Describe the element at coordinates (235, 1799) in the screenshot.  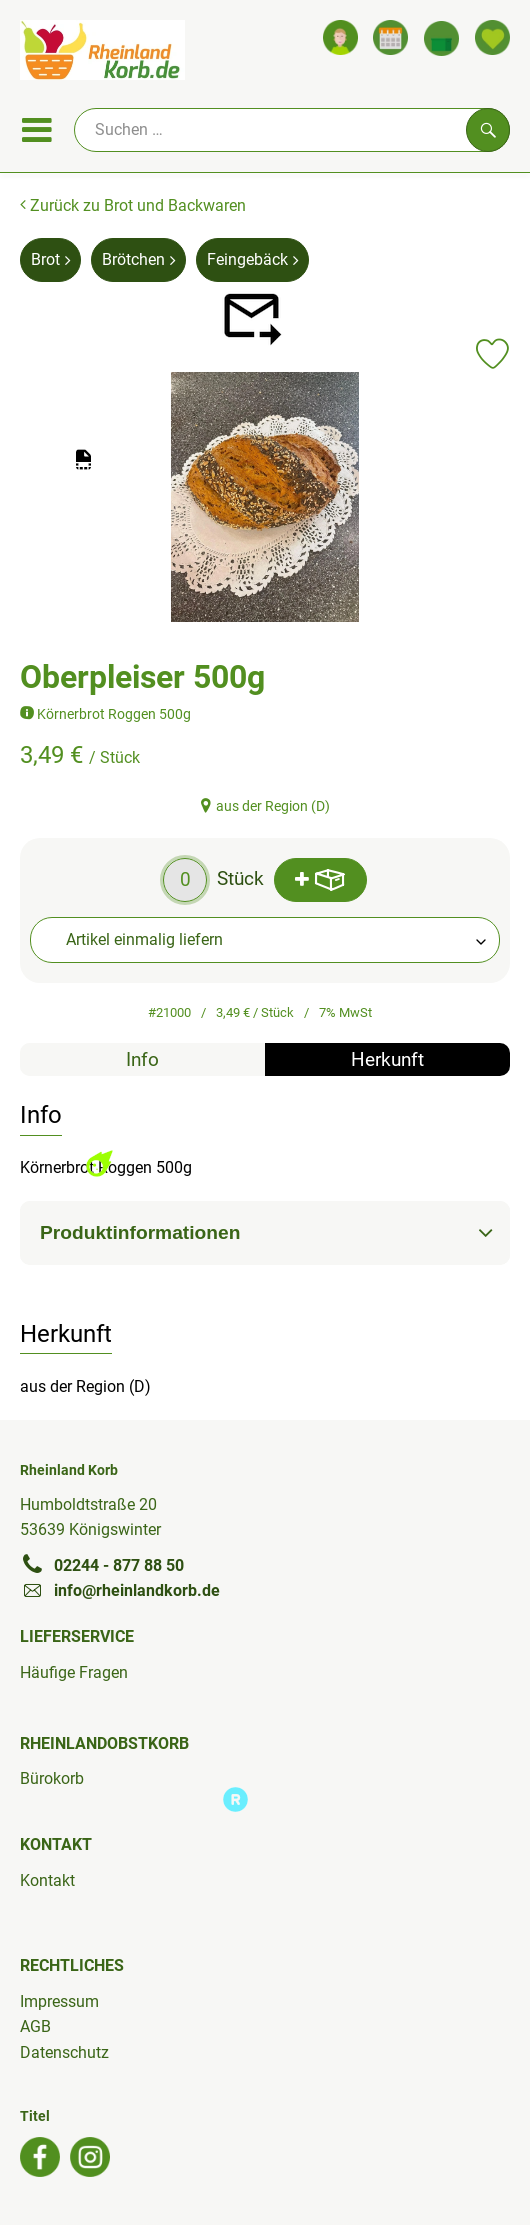
I see `indicates registered trademark status` at that location.